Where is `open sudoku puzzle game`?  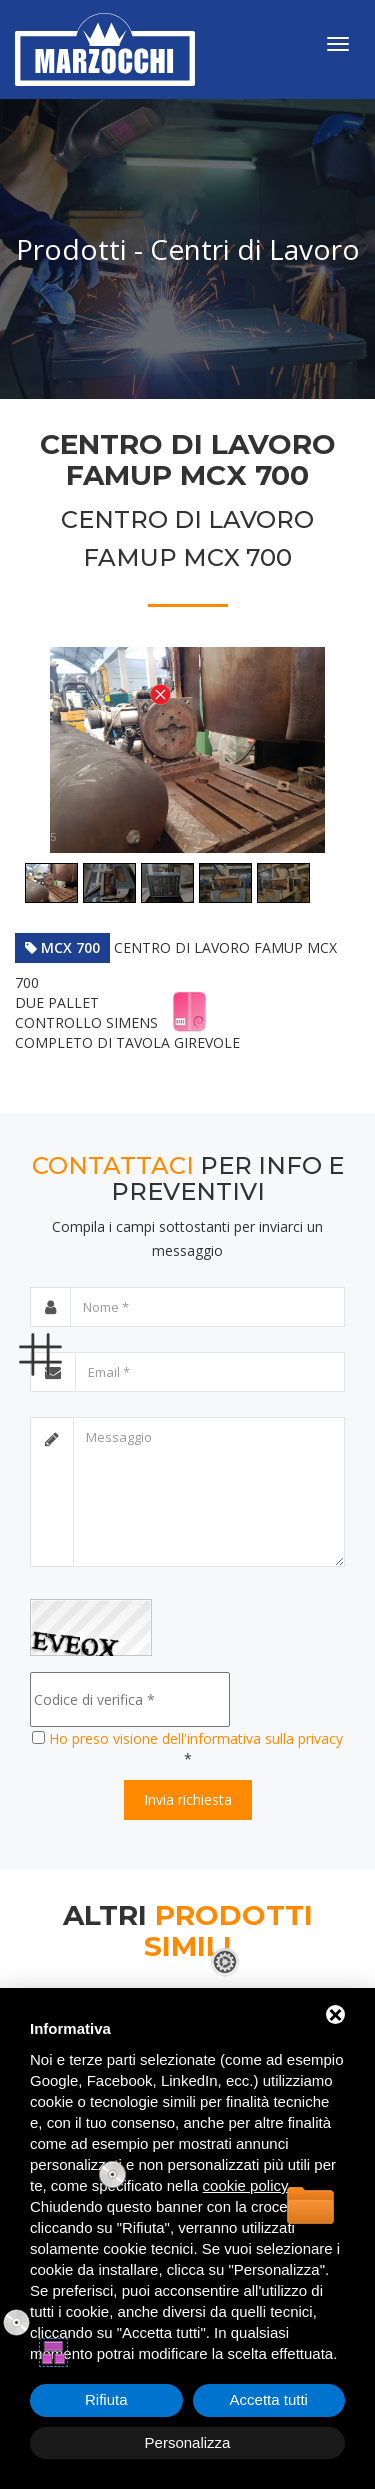 open sudoku puzzle game is located at coordinates (40, 1354).